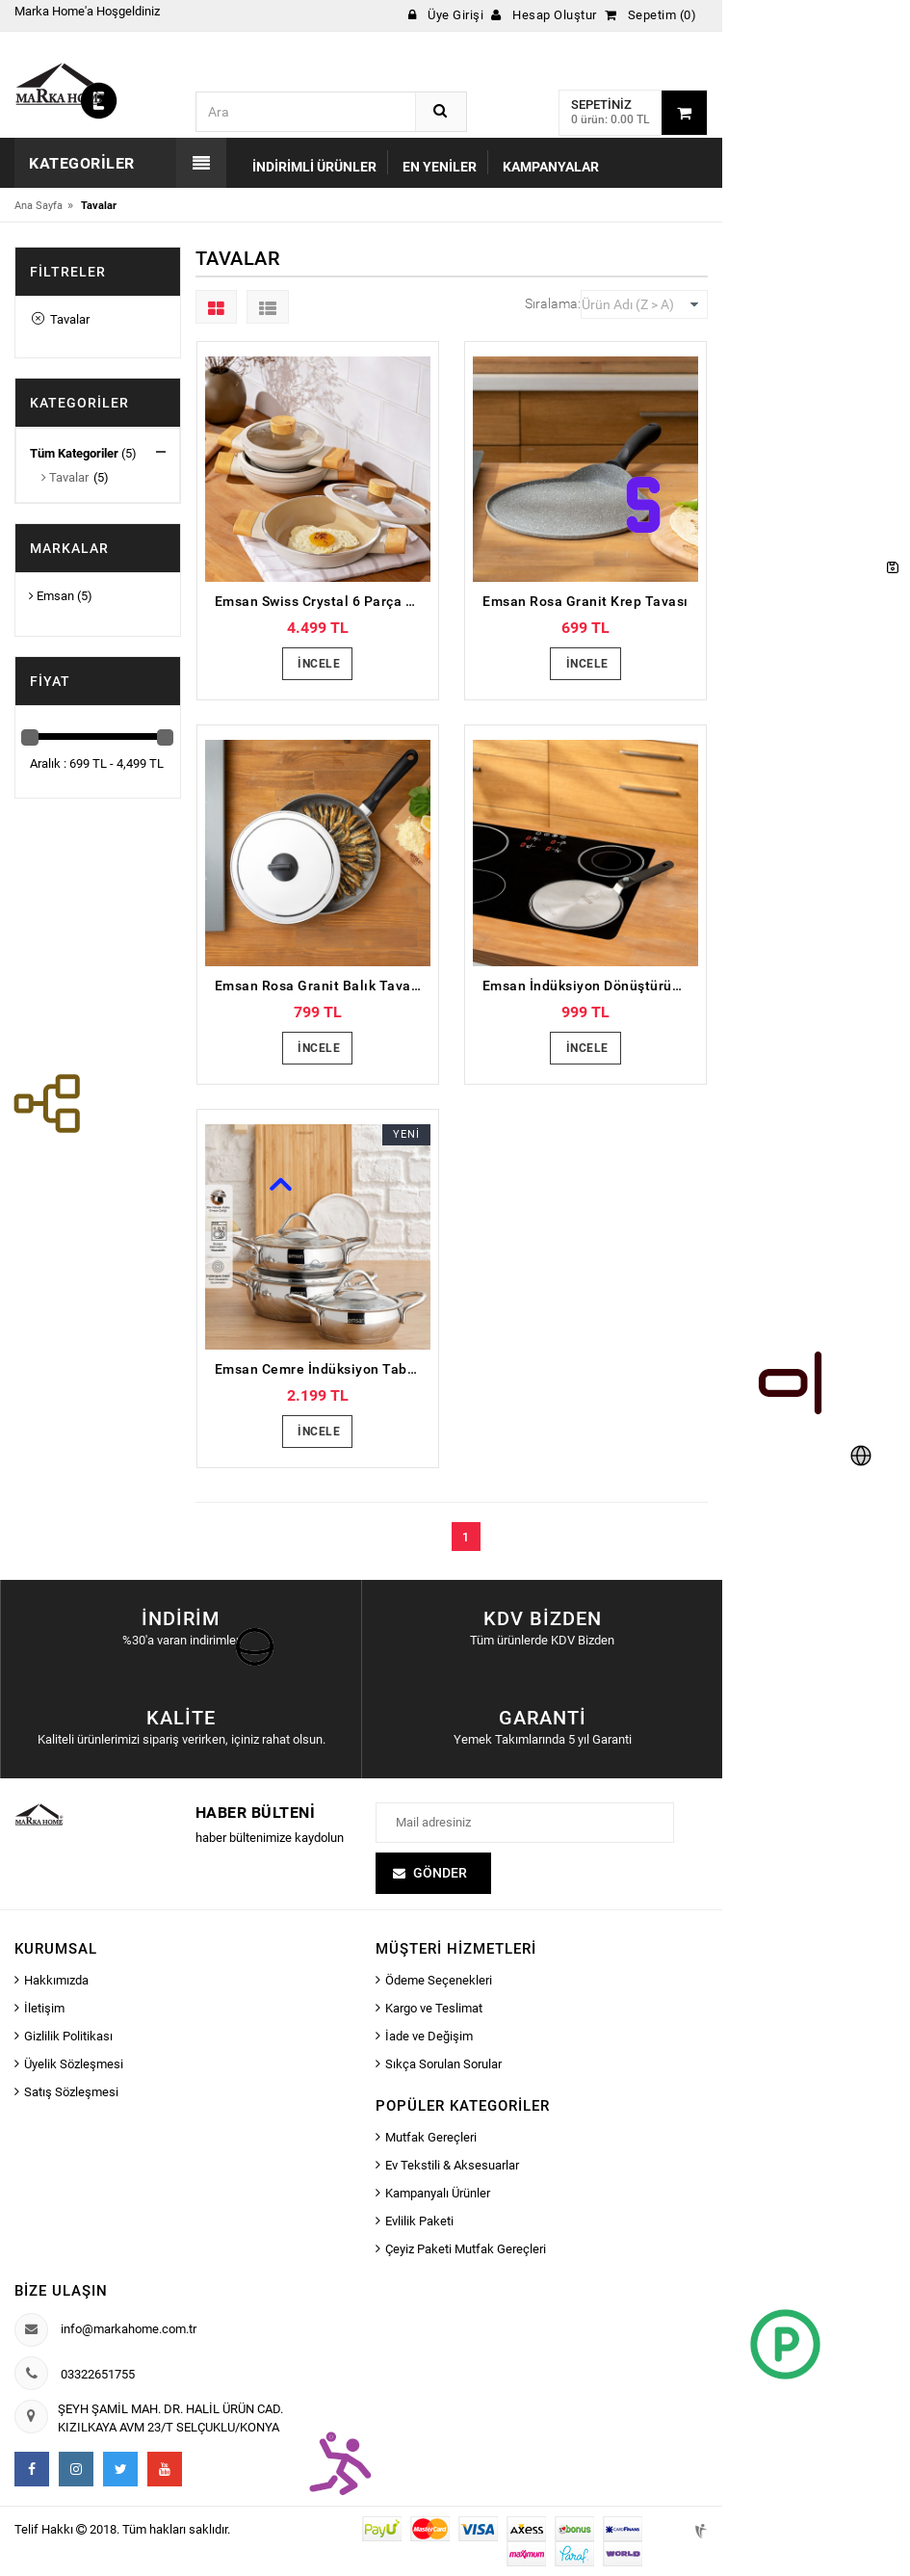 The width and height of the screenshot is (910, 2576). Describe the element at coordinates (643, 505) in the screenshot. I see `indicates small size option` at that location.